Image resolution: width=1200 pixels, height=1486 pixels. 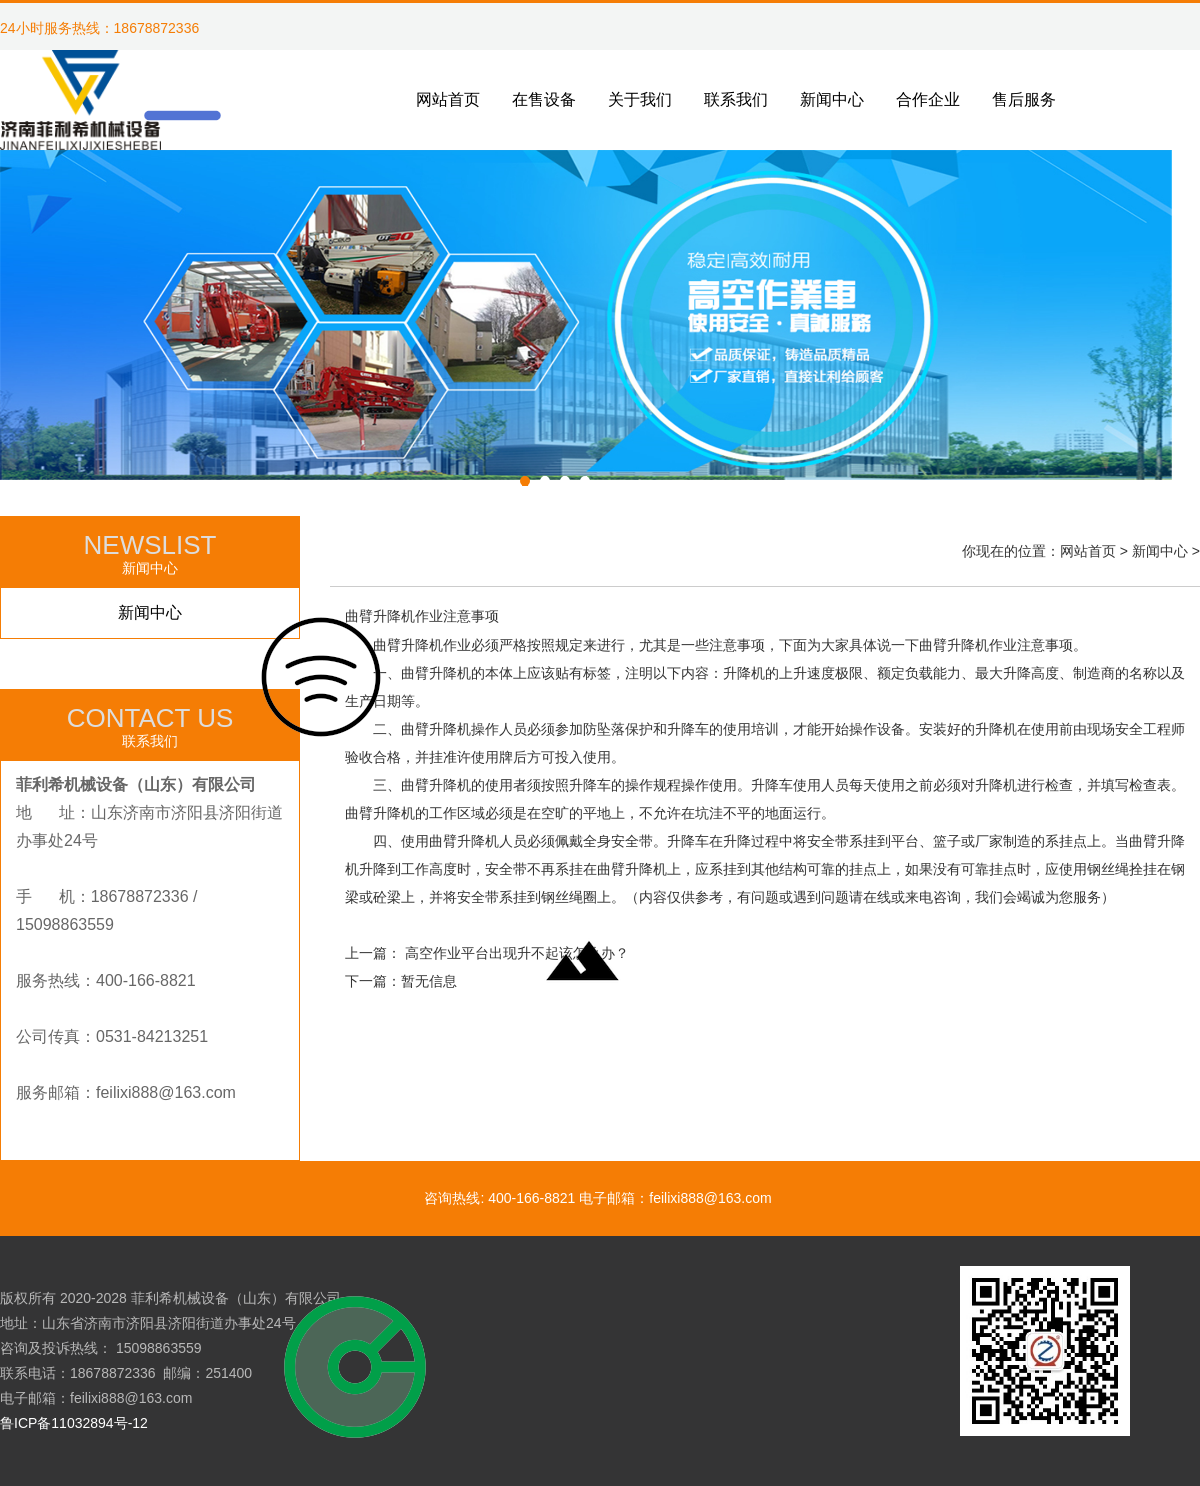 What do you see at coordinates (182, 115) in the screenshot?
I see `decrease quantity or value` at bounding box center [182, 115].